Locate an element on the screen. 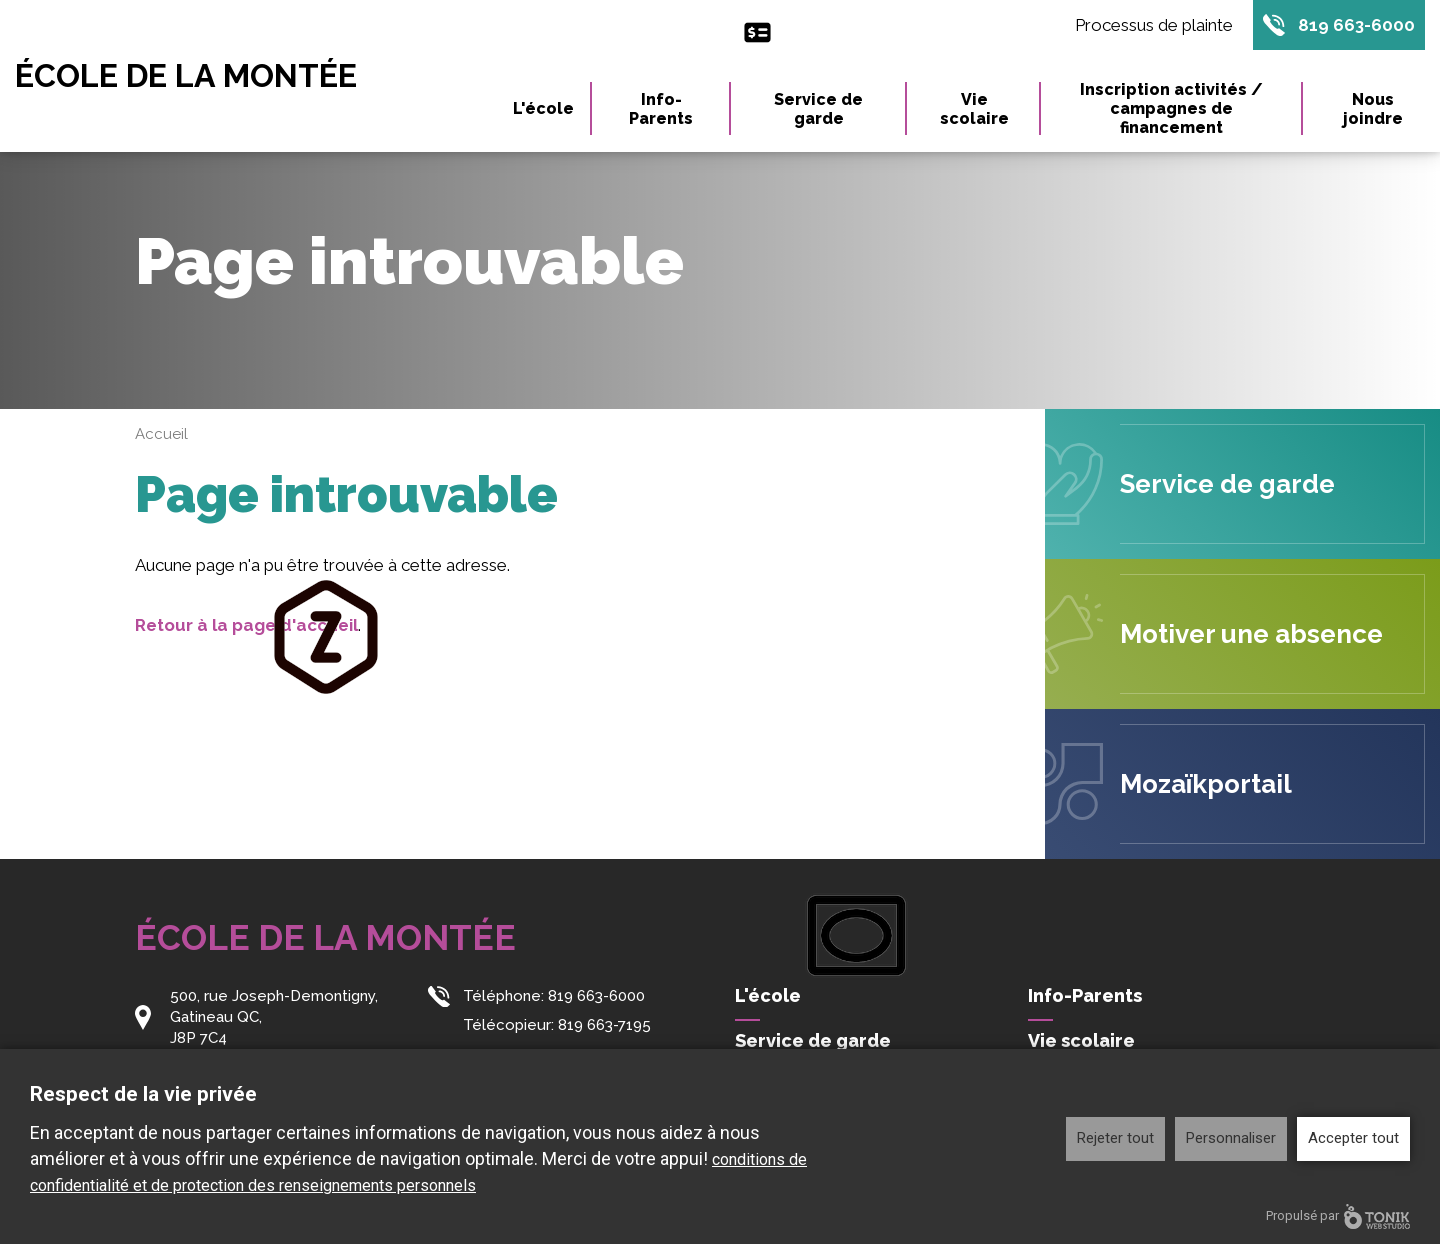 Image resolution: width=1440 pixels, height=1244 pixels. apply vignette effect to photo is located at coordinates (856, 935).